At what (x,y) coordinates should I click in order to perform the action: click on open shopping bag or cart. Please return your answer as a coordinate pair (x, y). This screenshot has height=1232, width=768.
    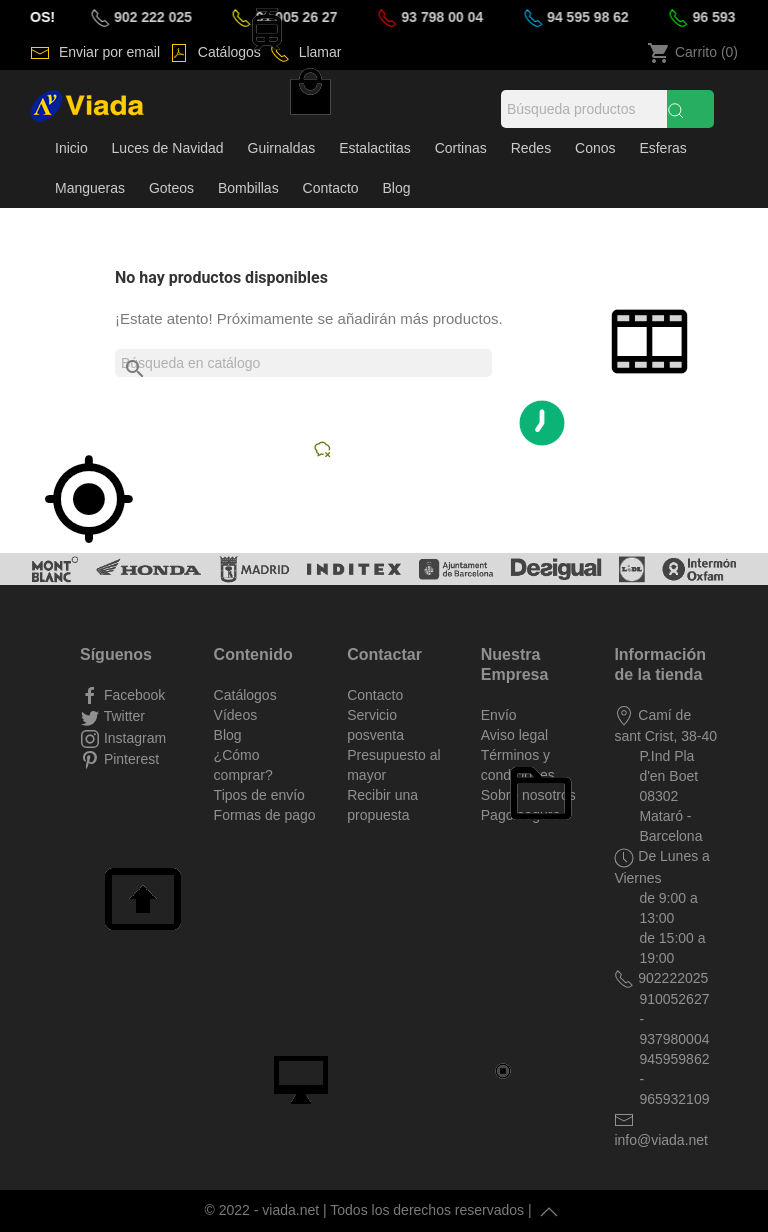
    Looking at the image, I should click on (310, 92).